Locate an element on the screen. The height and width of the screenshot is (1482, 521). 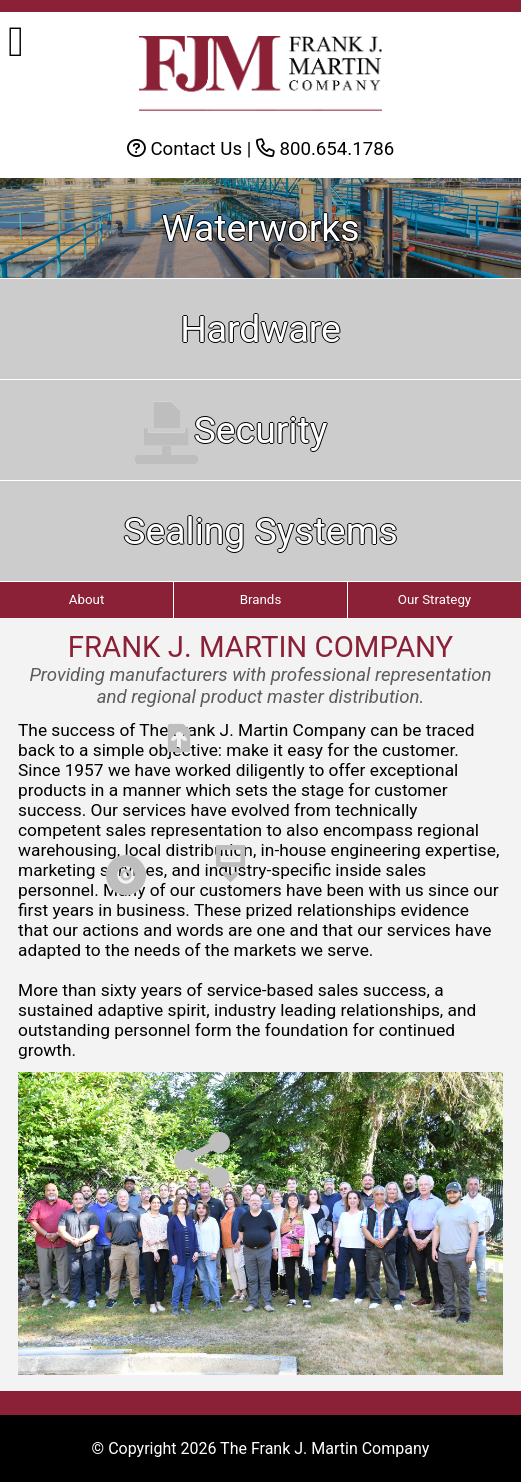
send or share a document is located at coordinates (179, 737).